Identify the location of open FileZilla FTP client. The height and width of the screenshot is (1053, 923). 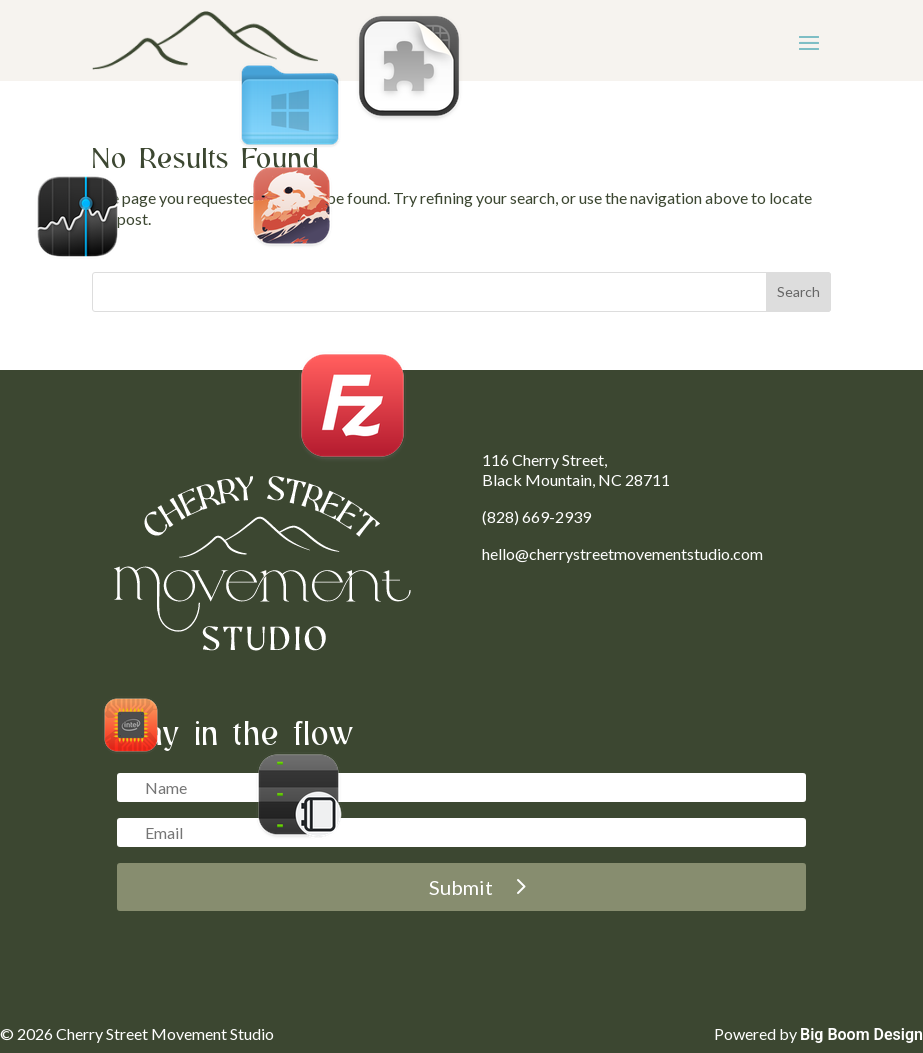
(352, 405).